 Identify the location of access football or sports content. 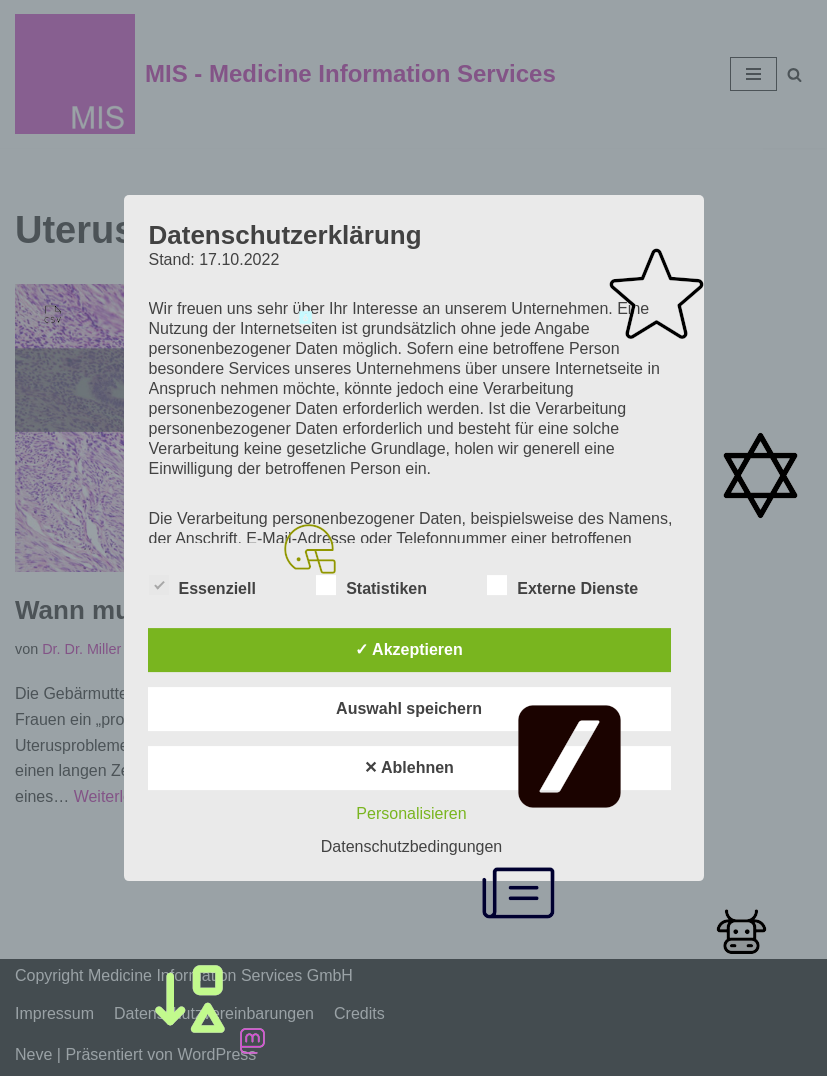
(310, 550).